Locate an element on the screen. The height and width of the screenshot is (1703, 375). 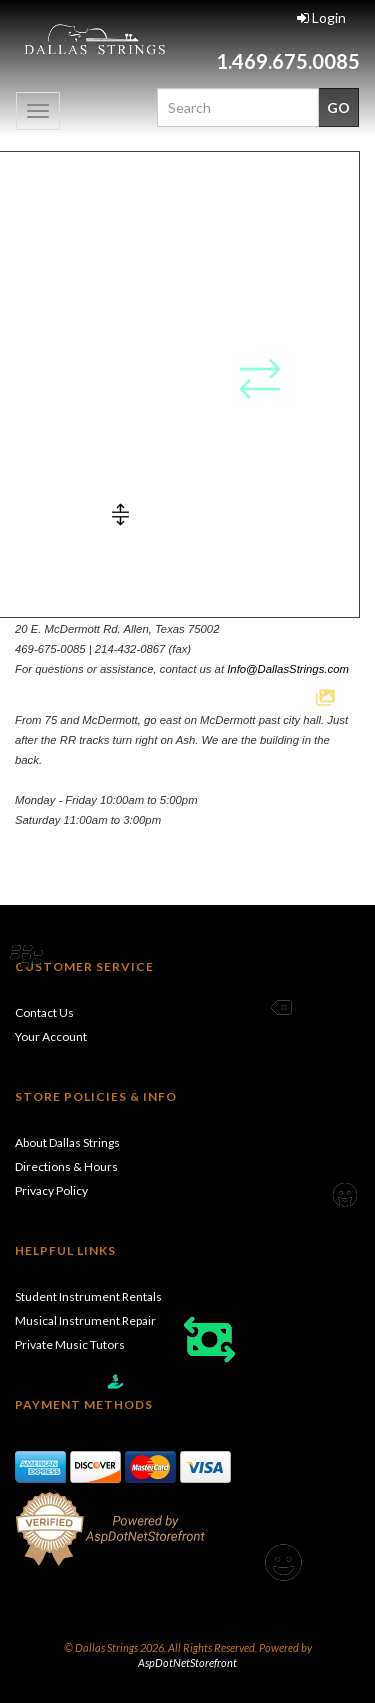
react with a playful or silly emoji is located at coordinates (345, 1195).